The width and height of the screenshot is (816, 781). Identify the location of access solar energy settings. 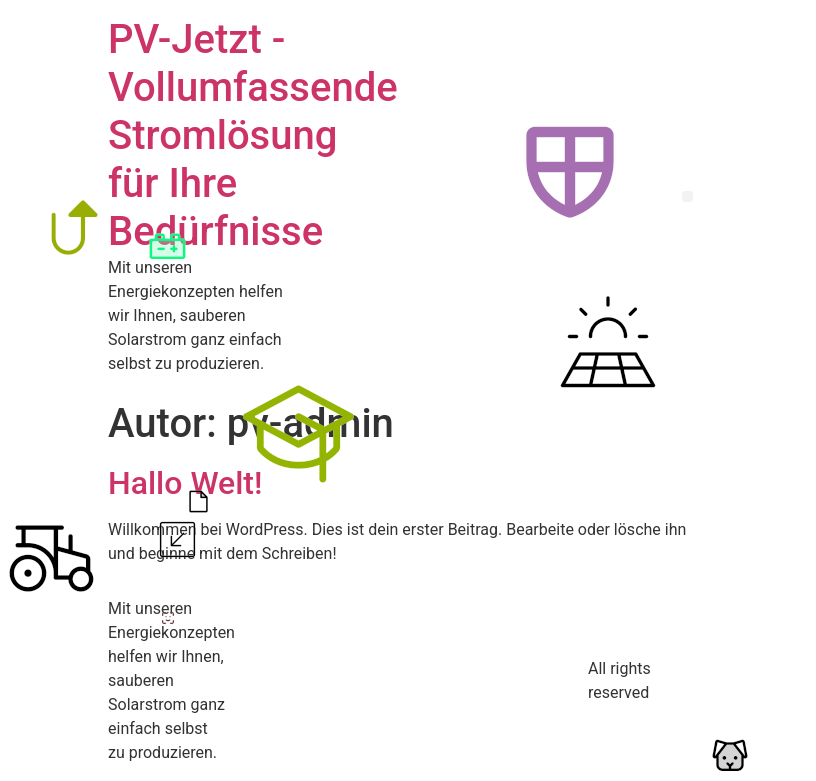
(608, 347).